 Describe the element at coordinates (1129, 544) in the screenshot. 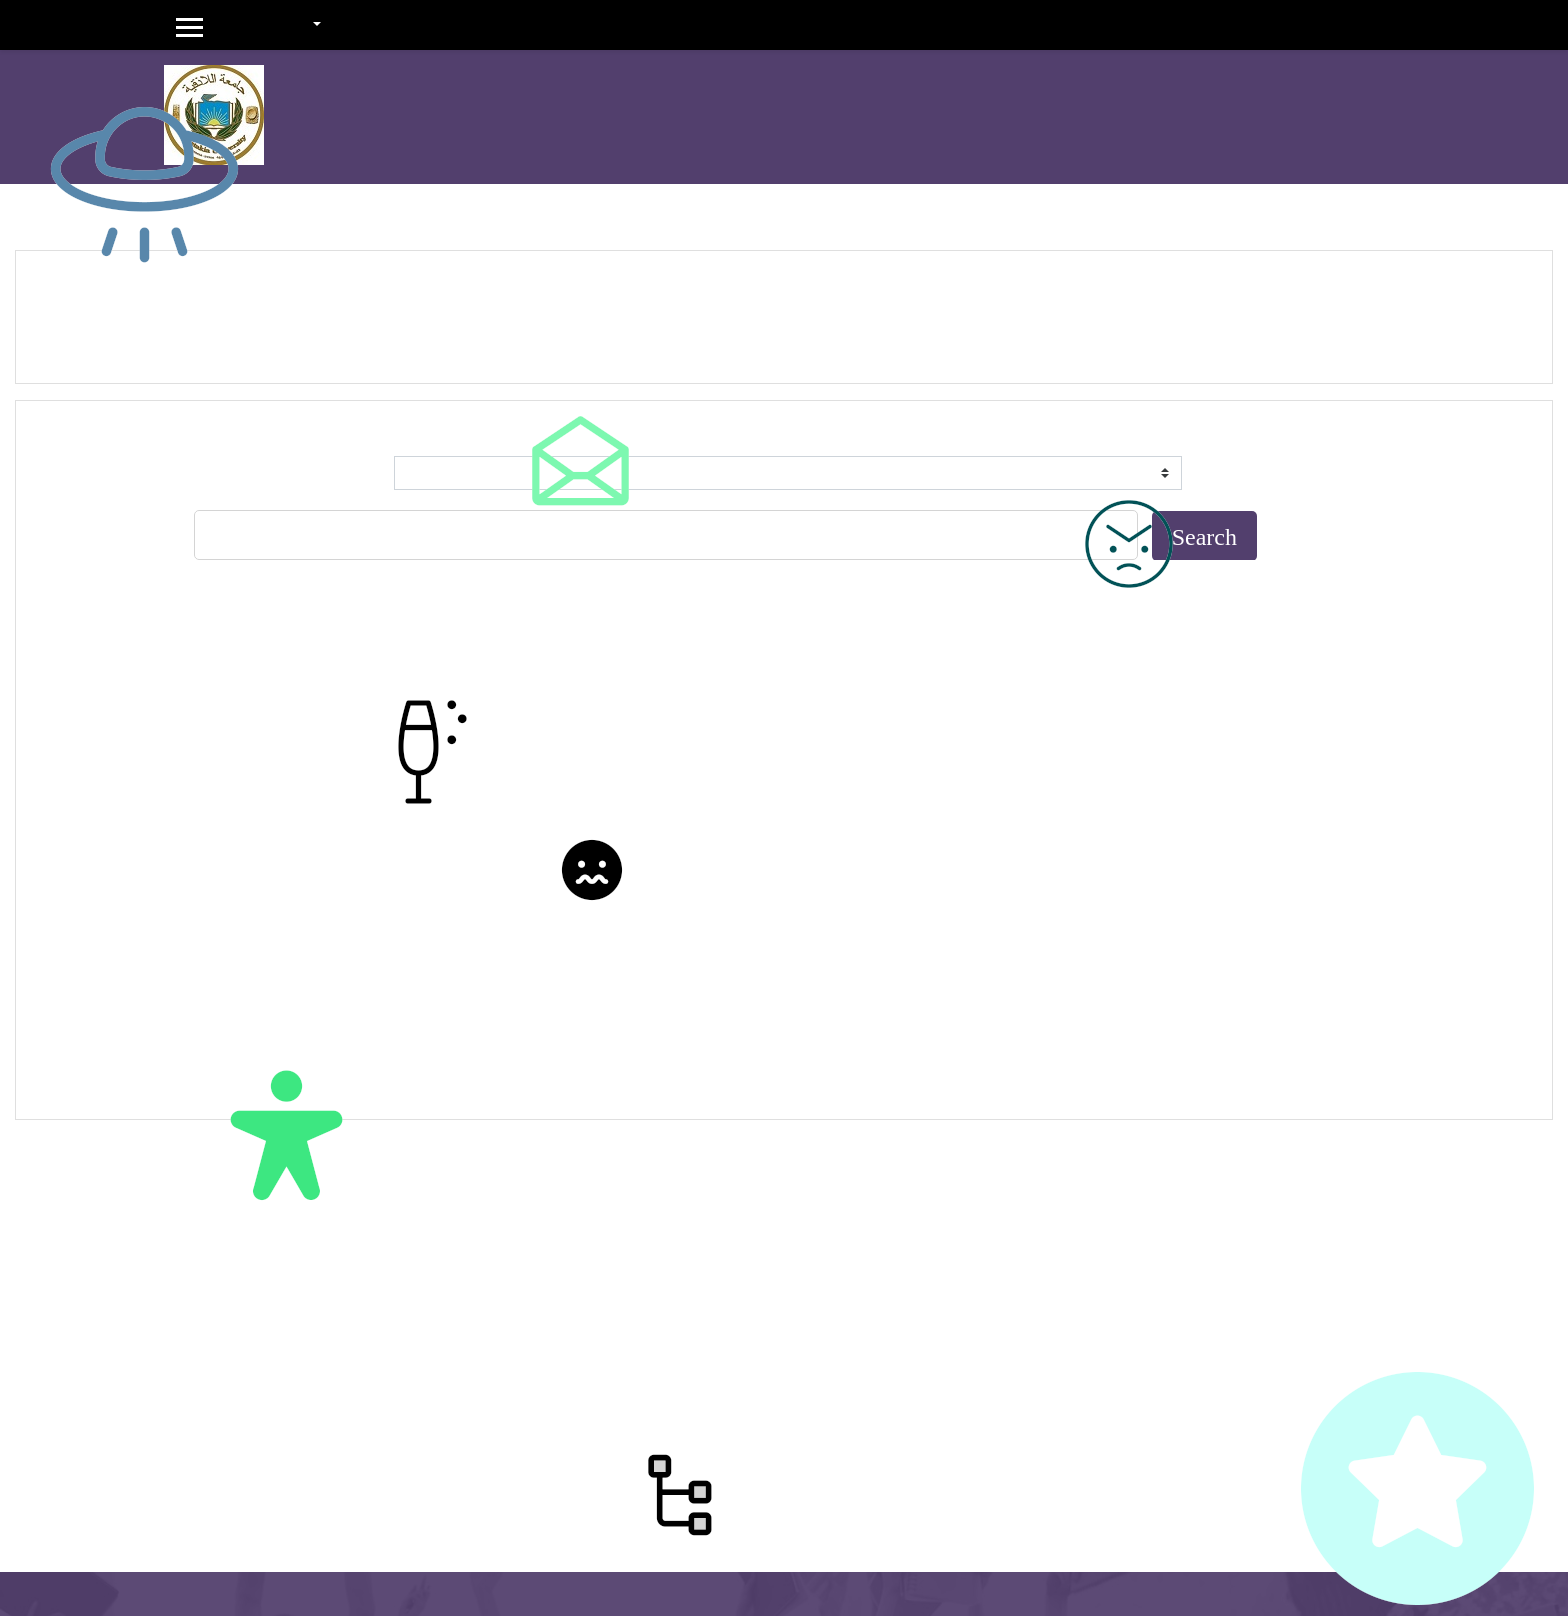

I see `react to a message with anger` at that location.